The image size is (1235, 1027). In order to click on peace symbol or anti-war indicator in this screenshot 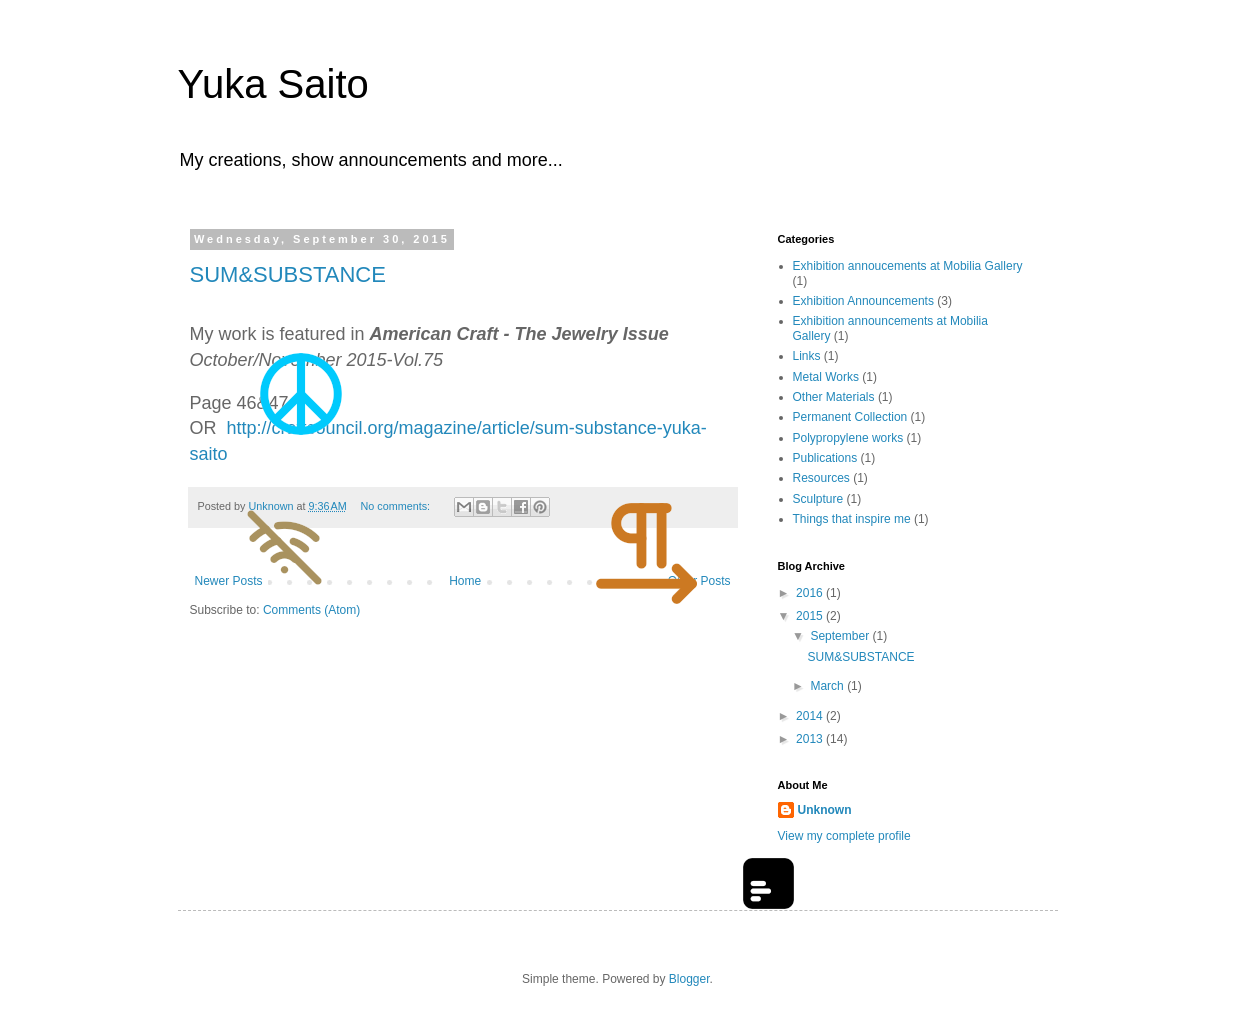, I will do `click(301, 394)`.